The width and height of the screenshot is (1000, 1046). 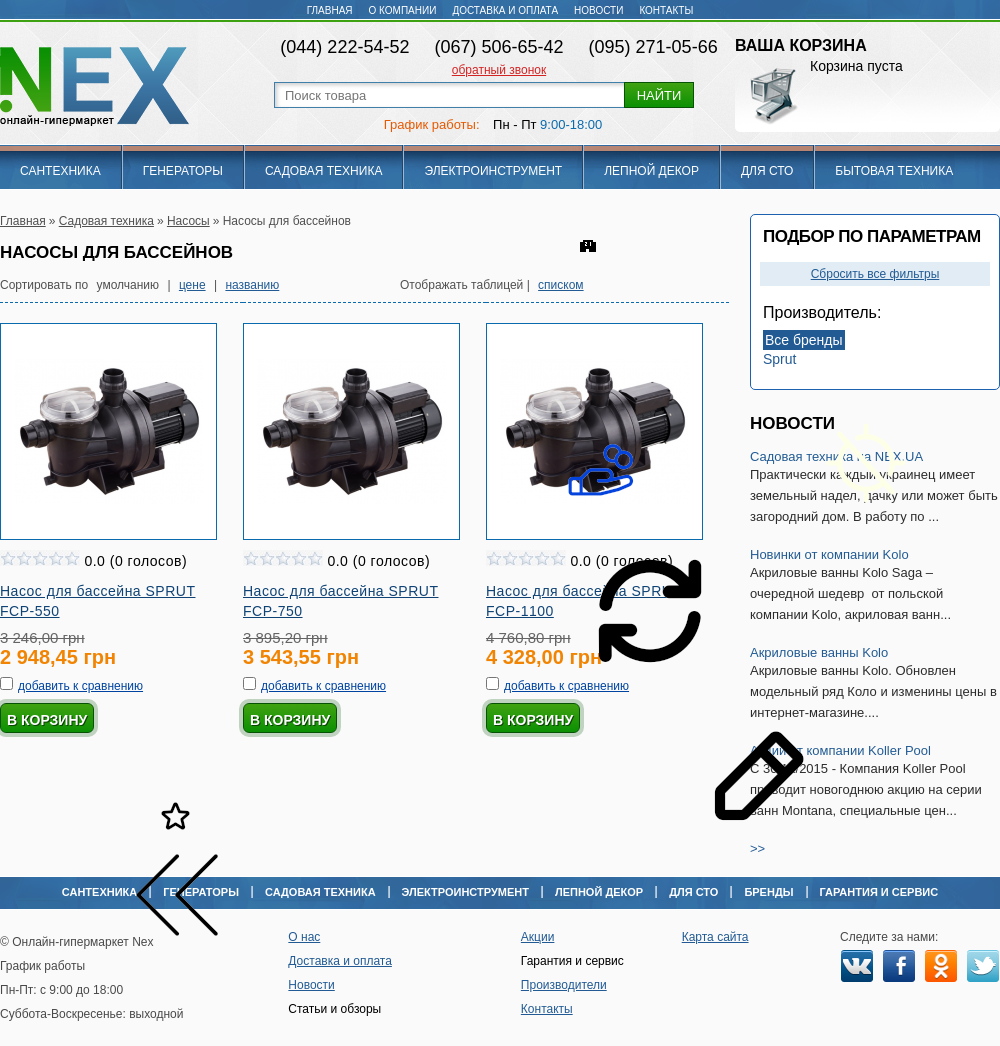 What do you see at coordinates (866, 463) in the screenshot?
I see `location services disabled` at bounding box center [866, 463].